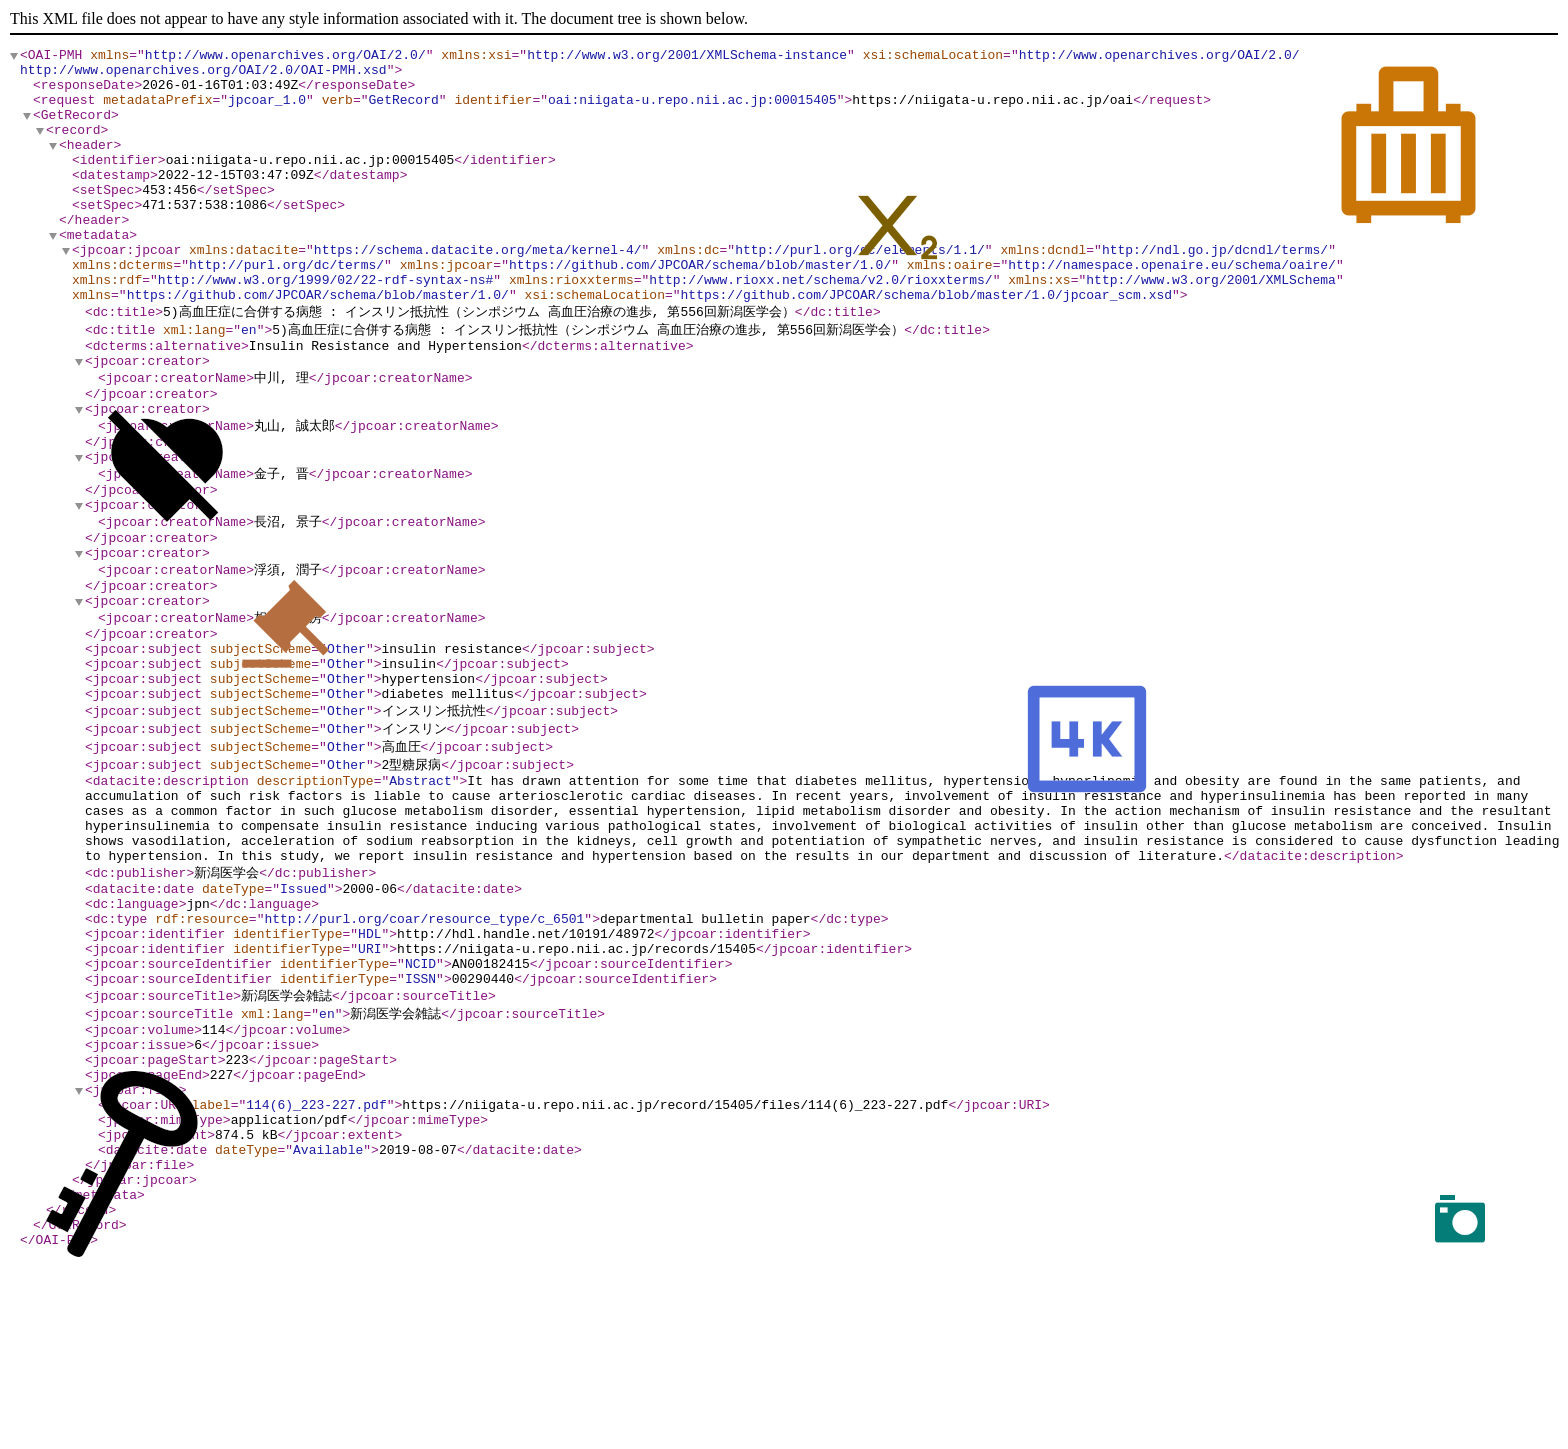  Describe the element at coordinates (283, 626) in the screenshot. I see `place a bid on an auction item` at that location.